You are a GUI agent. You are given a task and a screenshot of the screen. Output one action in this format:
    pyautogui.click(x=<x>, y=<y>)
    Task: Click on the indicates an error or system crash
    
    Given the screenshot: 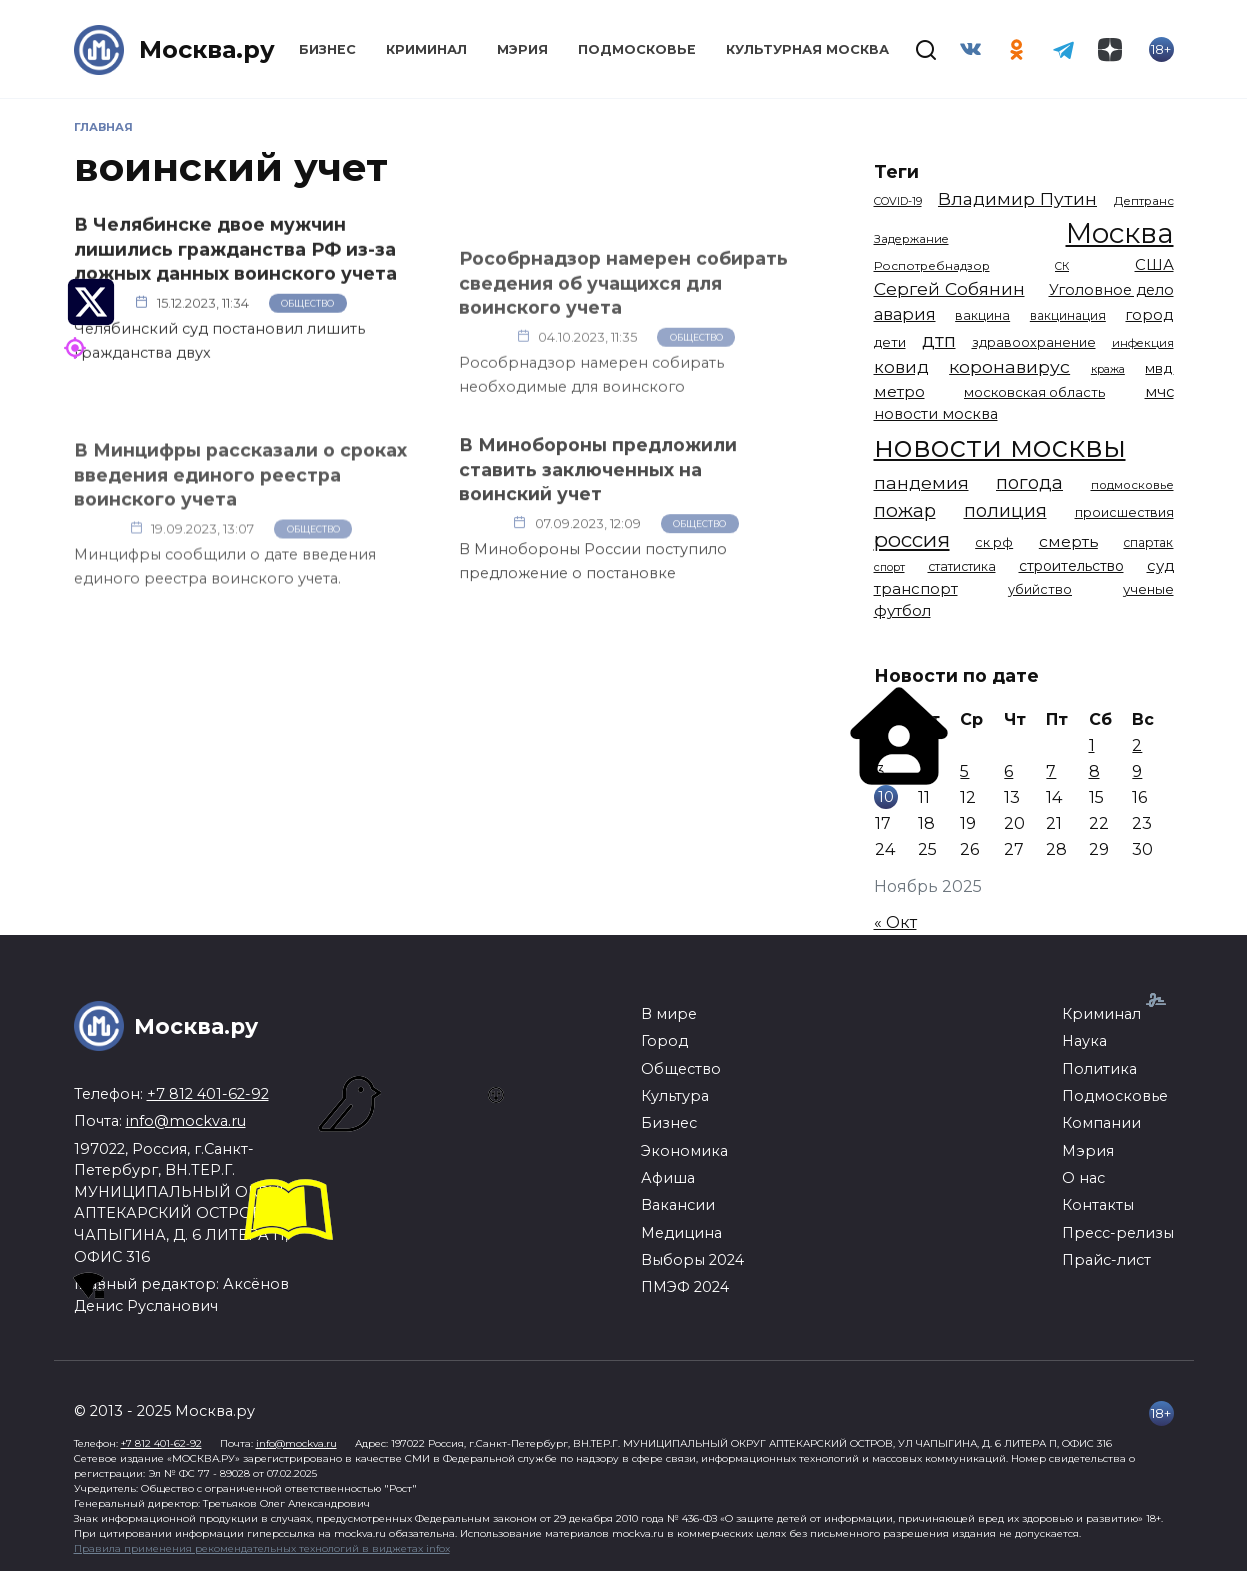 What is the action you would take?
    pyautogui.click(x=496, y=1095)
    